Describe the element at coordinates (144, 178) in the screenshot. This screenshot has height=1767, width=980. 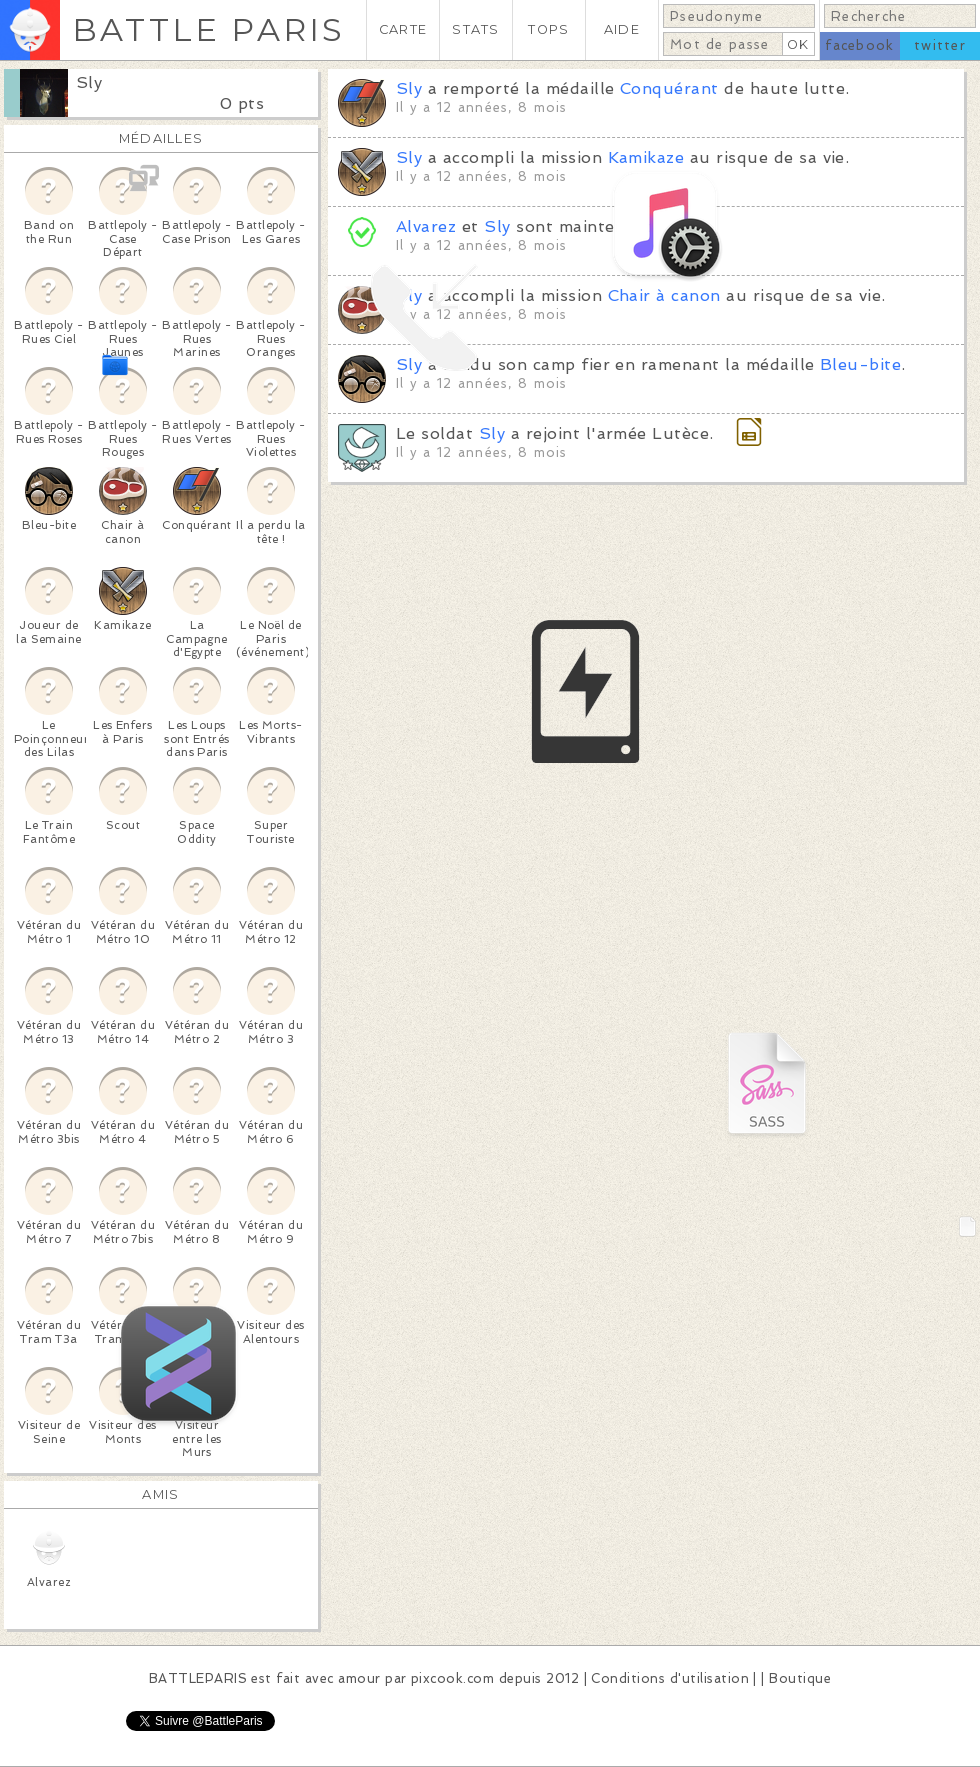
I see `access network preferences and settings` at that location.